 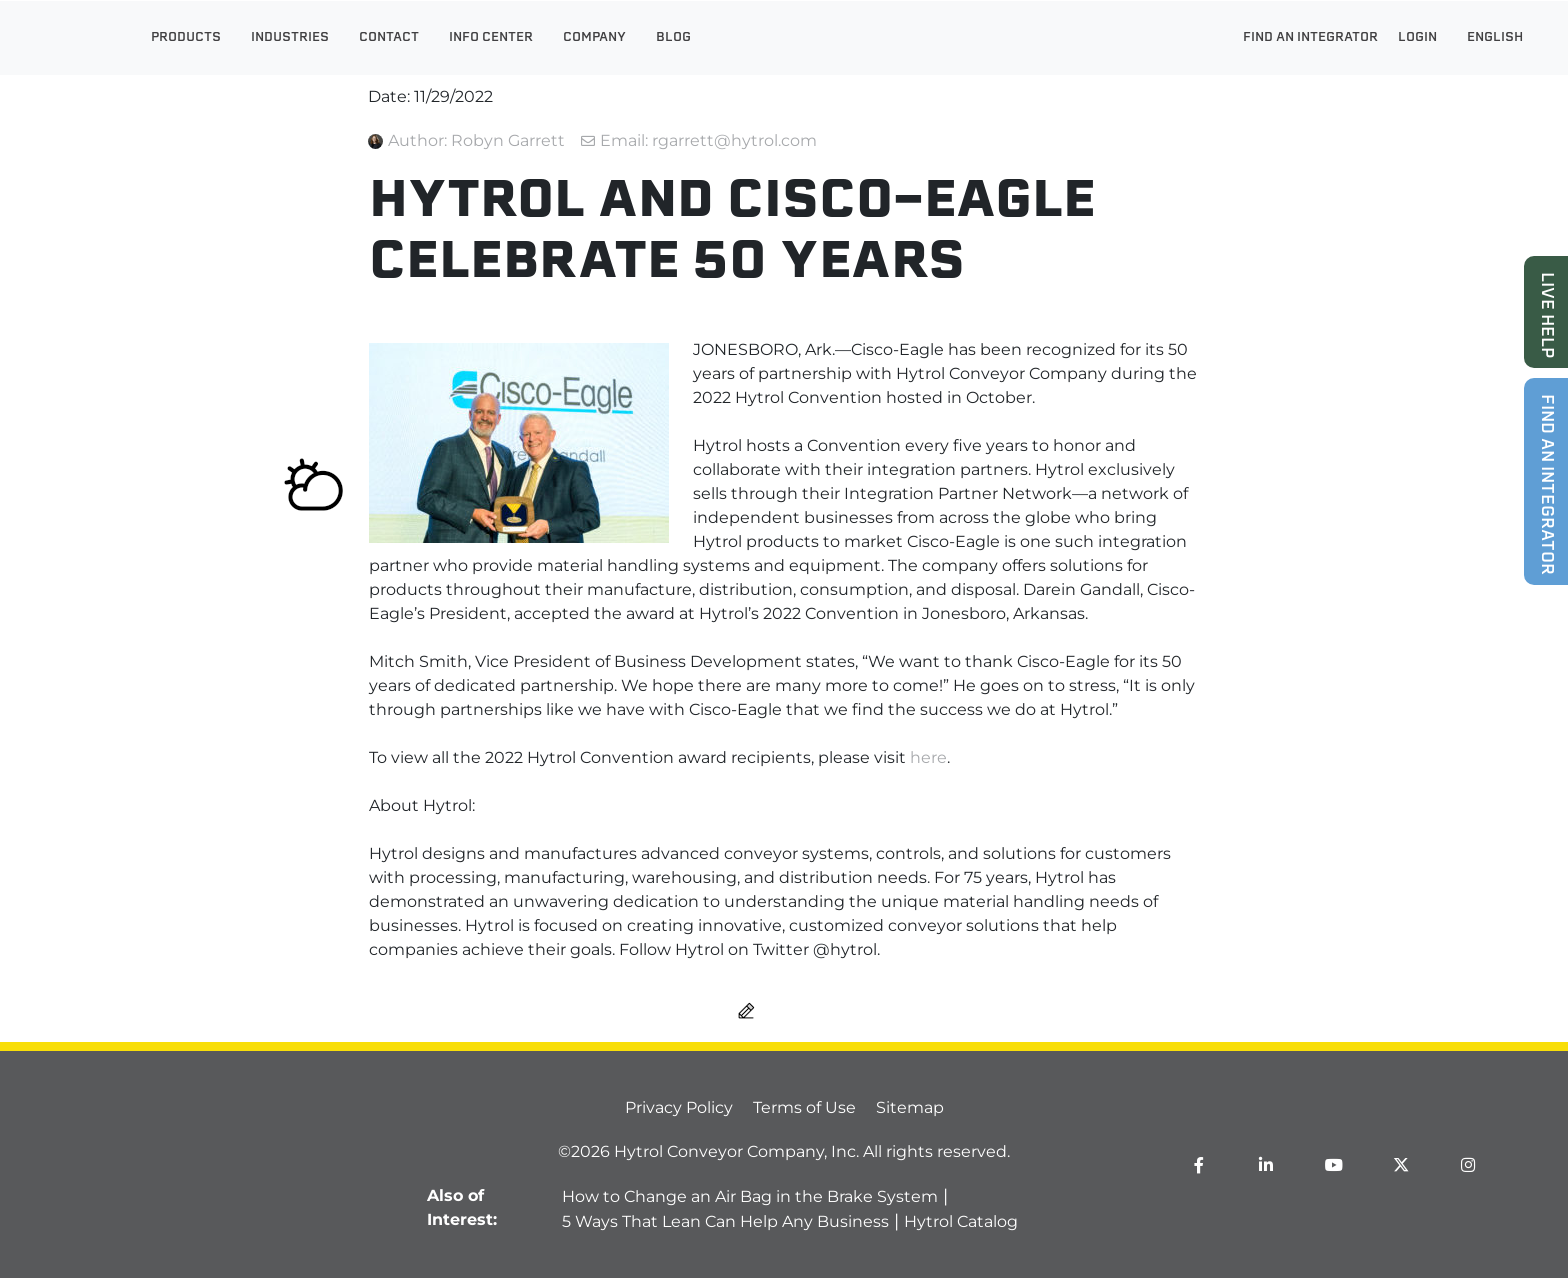 What do you see at coordinates (746, 1011) in the screenshot?
I see `edit text or content` at bounding box center [746, 1011].